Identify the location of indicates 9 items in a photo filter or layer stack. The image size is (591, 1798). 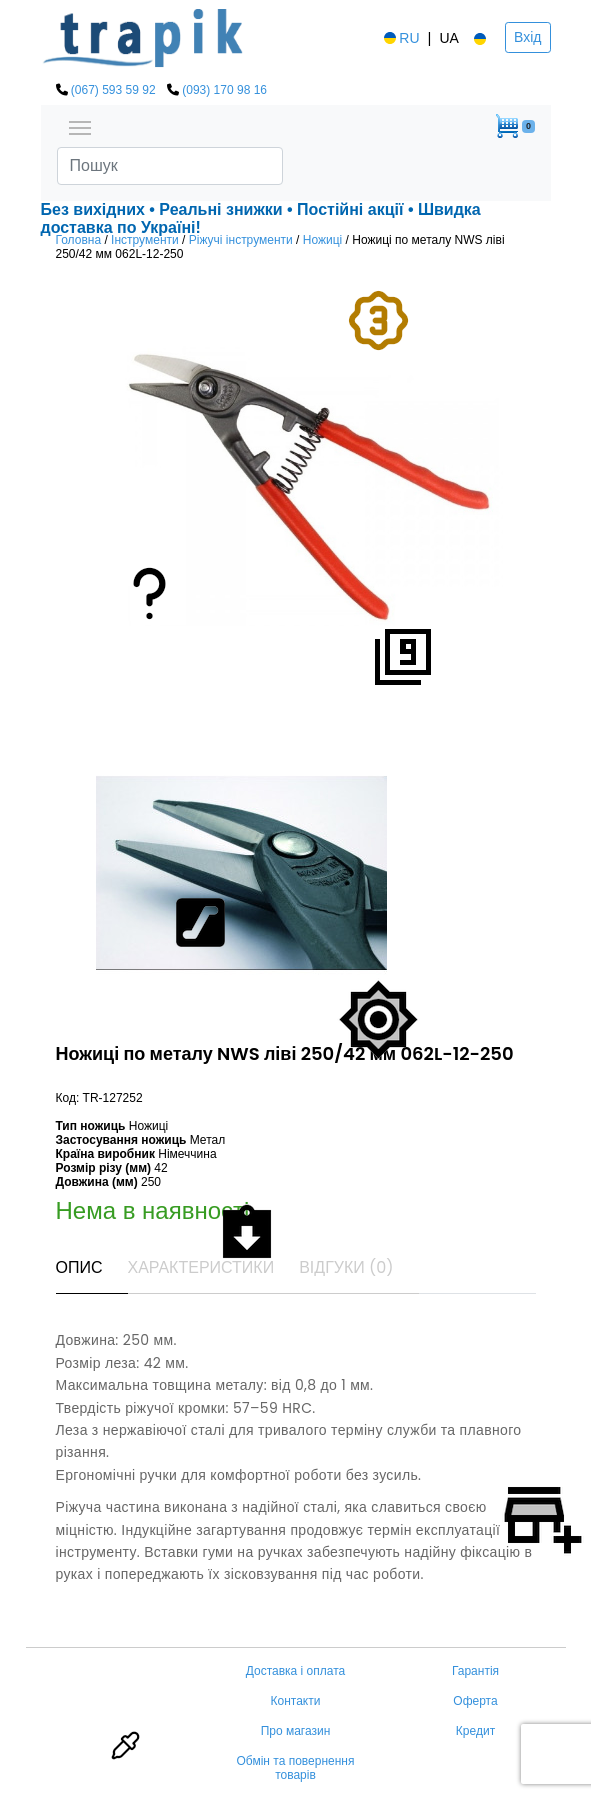
(403, 657).